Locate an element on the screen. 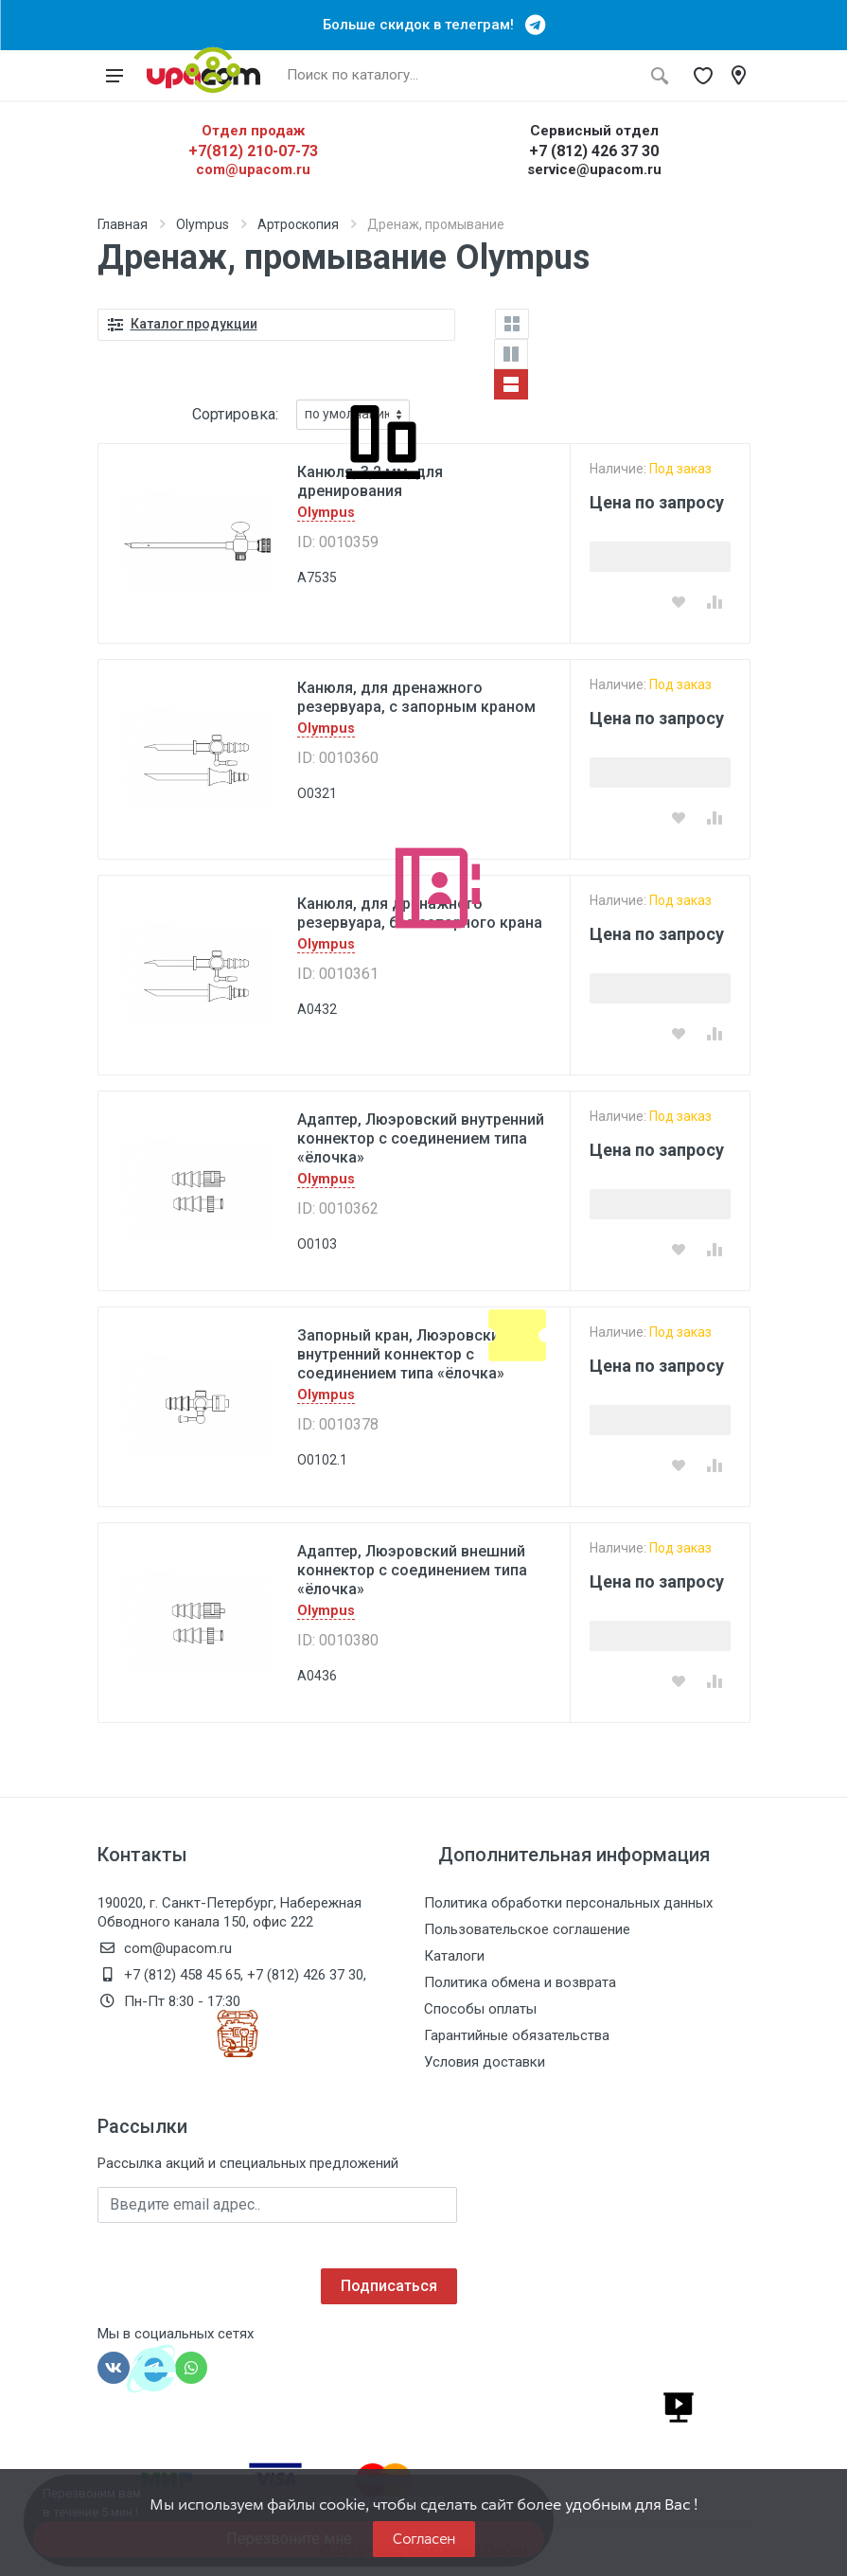  open Internet Explorer browser is located at coordinates (152, 2370).